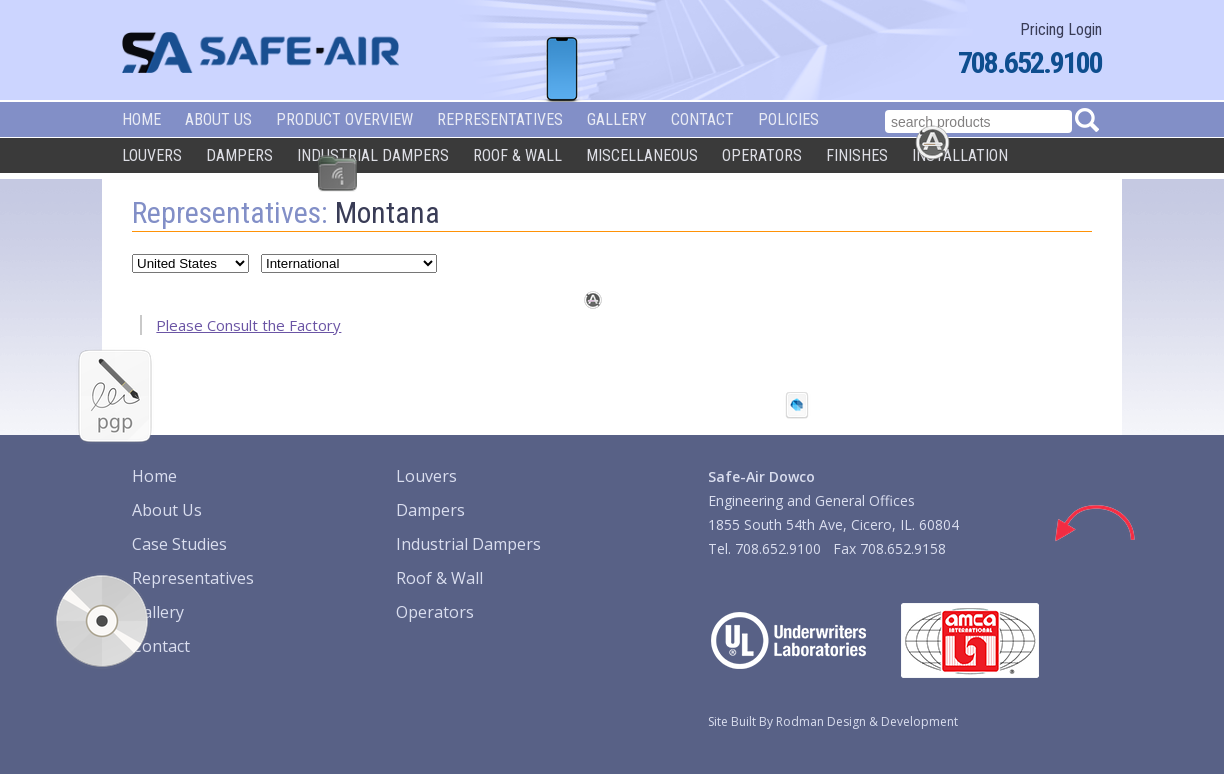 The width and height of the screenshot is (1224, 774). I want to click on a PGP digital signature file, so click(115, 396).